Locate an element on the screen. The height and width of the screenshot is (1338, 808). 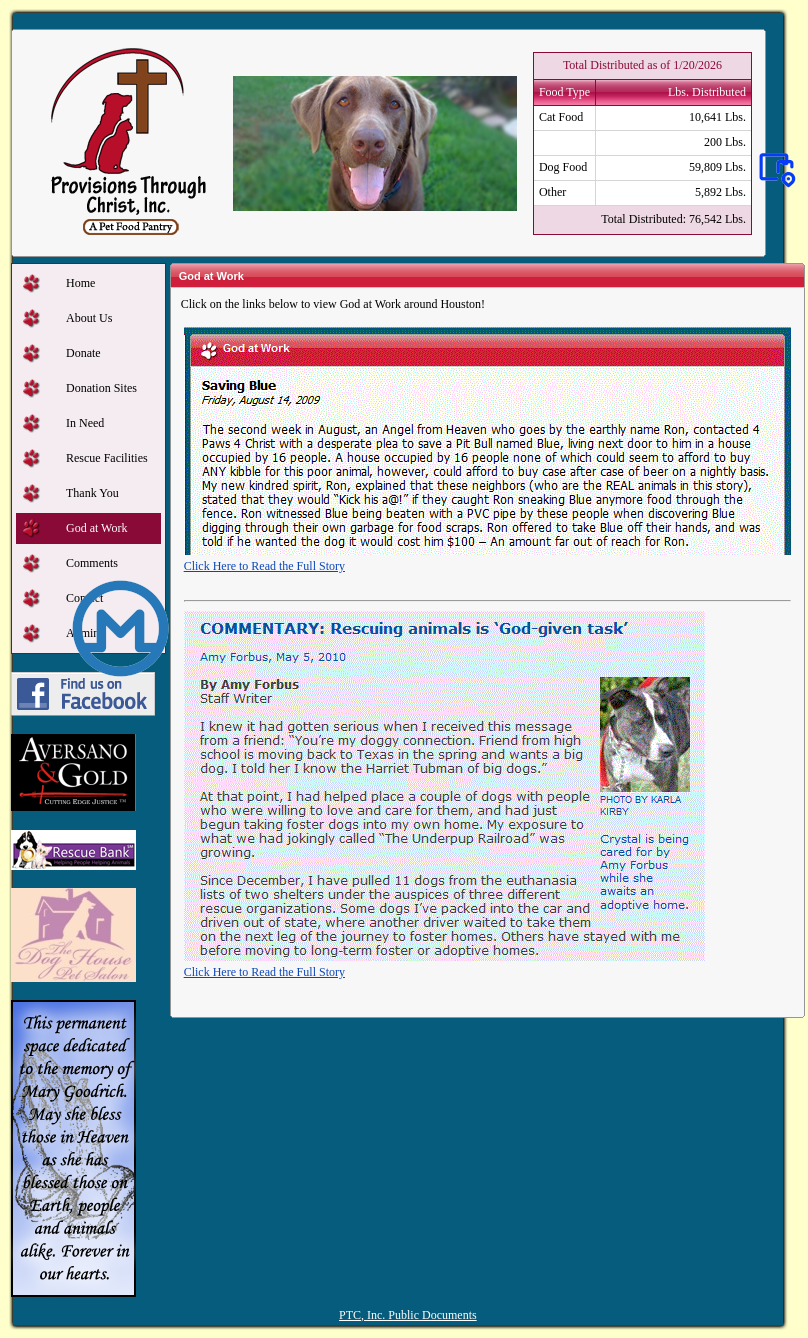
view monero cryptocurrency balance is located at coordinates (120, 628).